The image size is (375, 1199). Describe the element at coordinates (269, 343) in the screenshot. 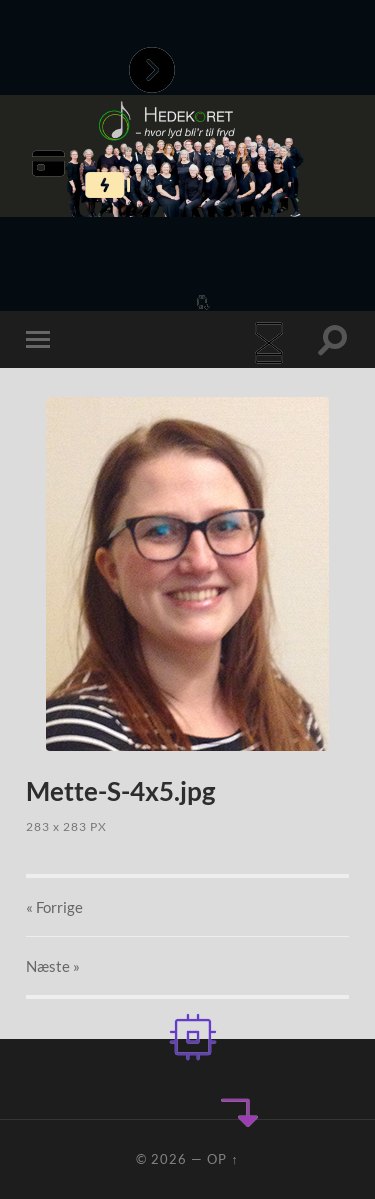

I see `indicates time is running low` at that location.